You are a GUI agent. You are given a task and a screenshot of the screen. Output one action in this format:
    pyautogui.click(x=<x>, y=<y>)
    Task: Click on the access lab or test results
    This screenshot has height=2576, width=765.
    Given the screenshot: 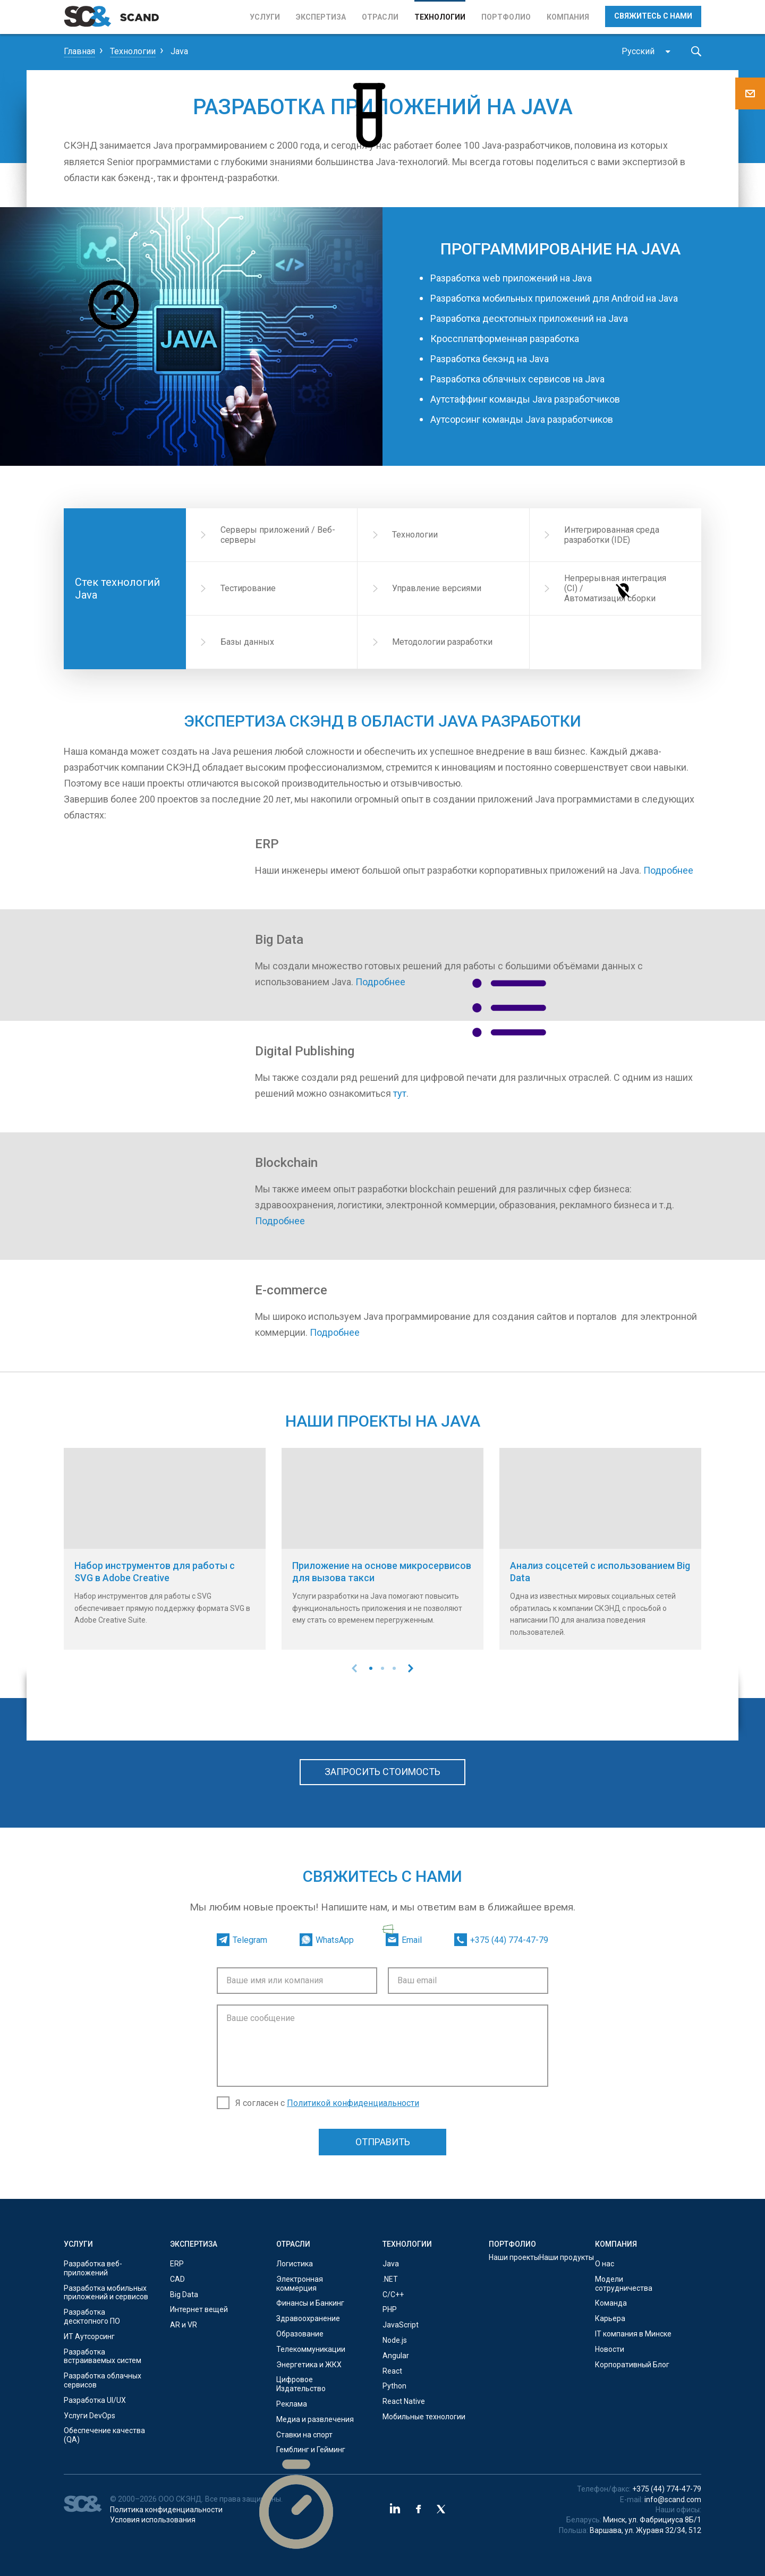 What is the action you would take?
    pyautogui.click(x=369, y=115)
    